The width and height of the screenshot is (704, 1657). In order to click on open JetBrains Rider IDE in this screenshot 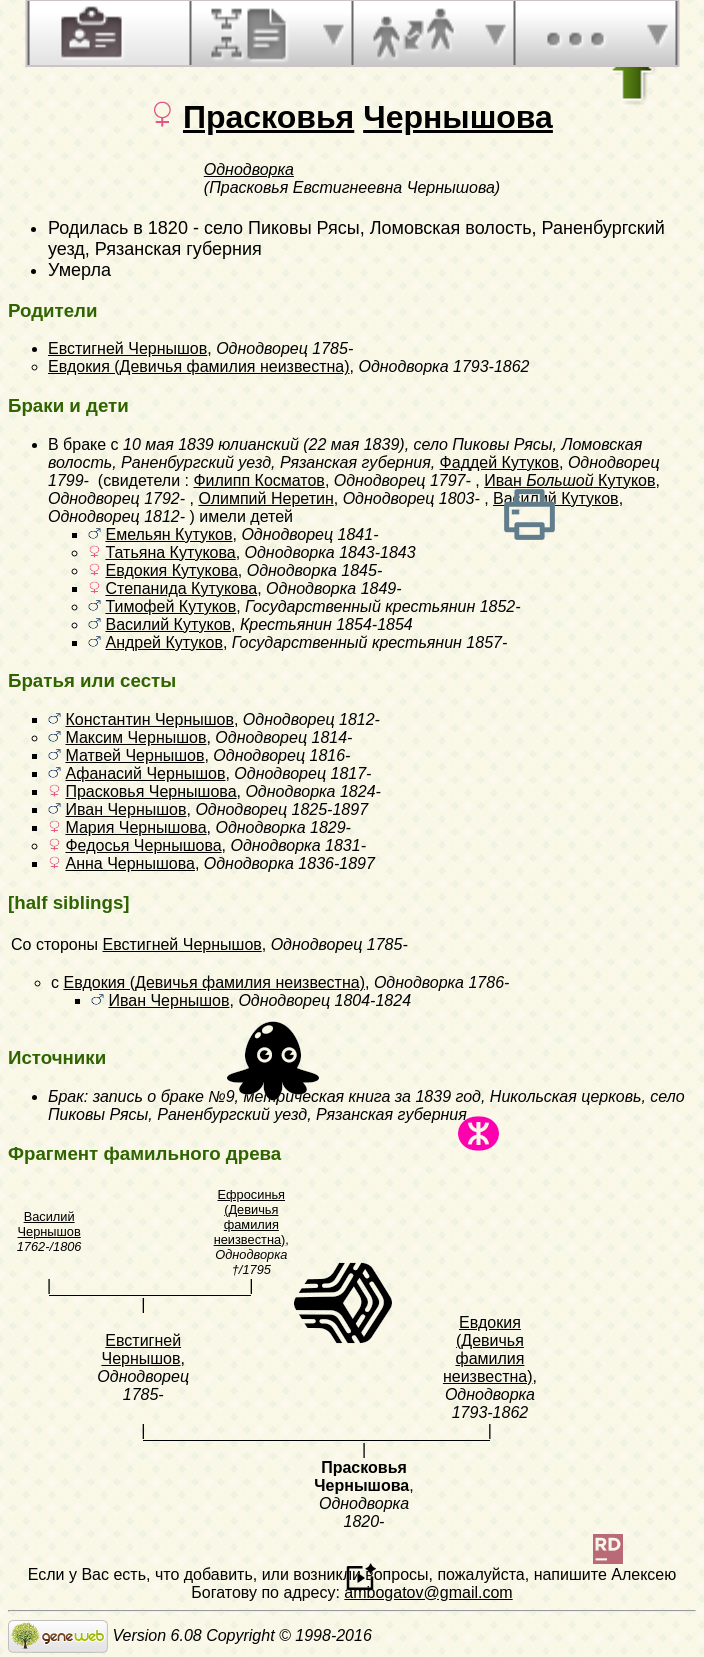, I will do `click(608, 1549)`.